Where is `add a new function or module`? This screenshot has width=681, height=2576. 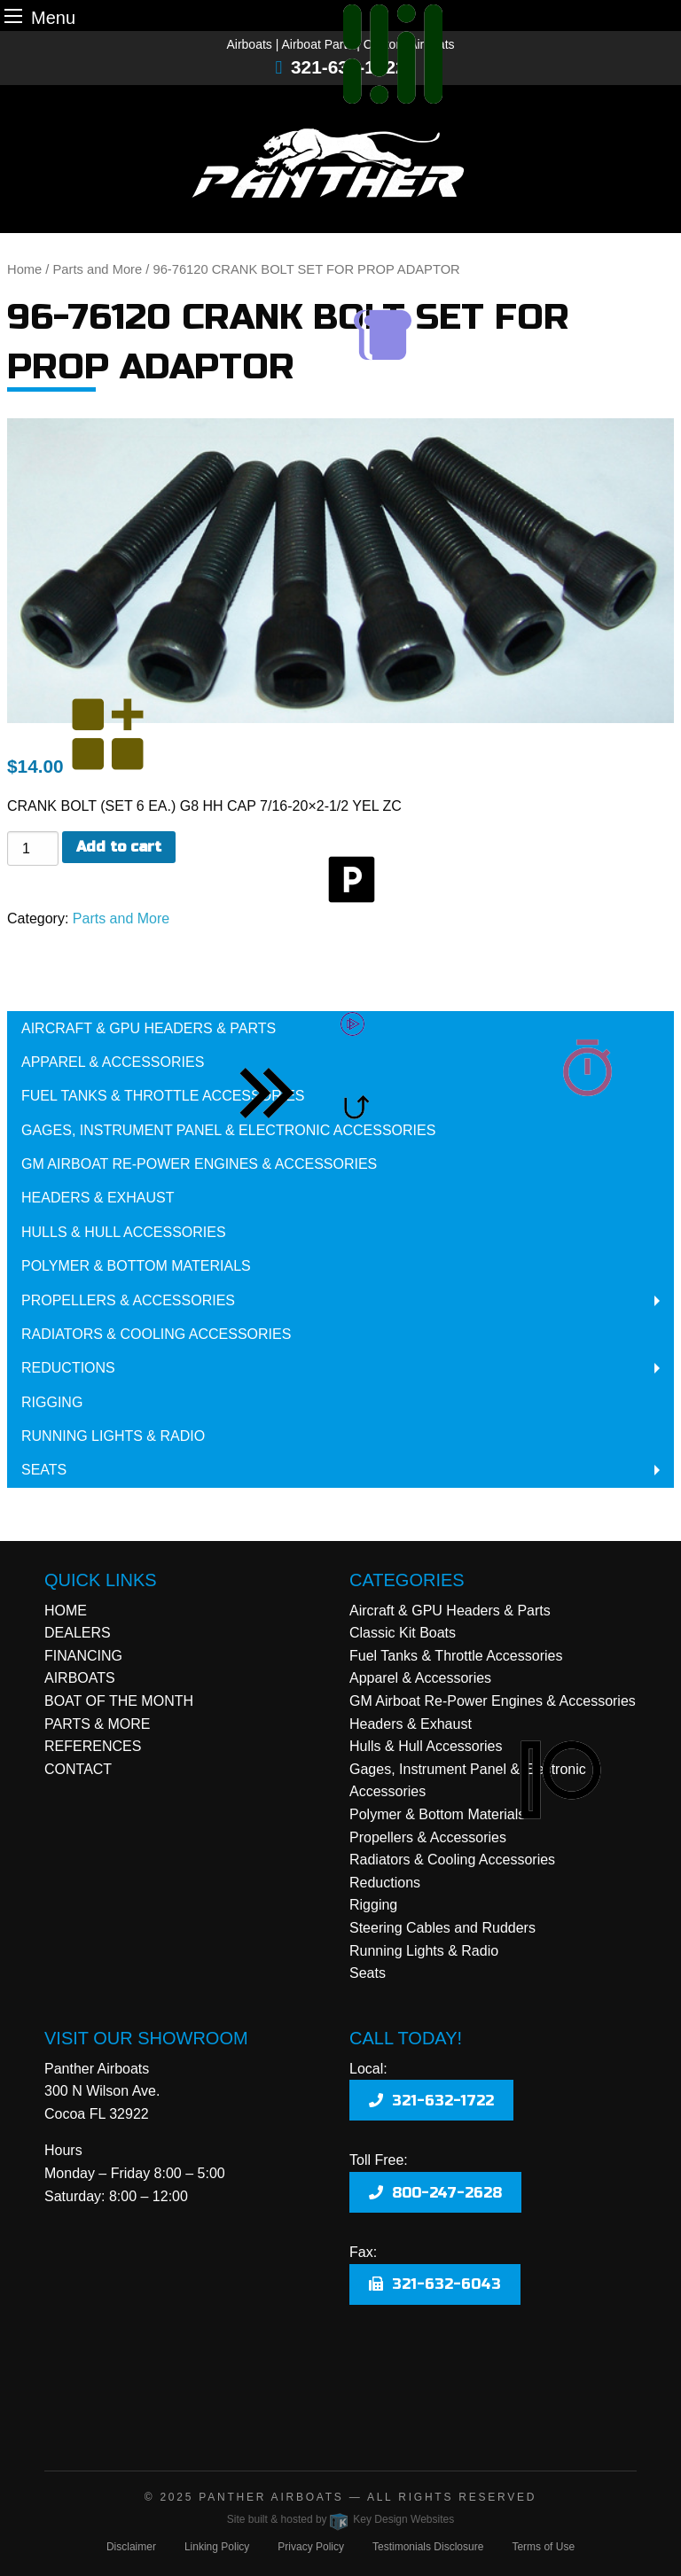
add a new function or module is located at coordinates (107, 734).